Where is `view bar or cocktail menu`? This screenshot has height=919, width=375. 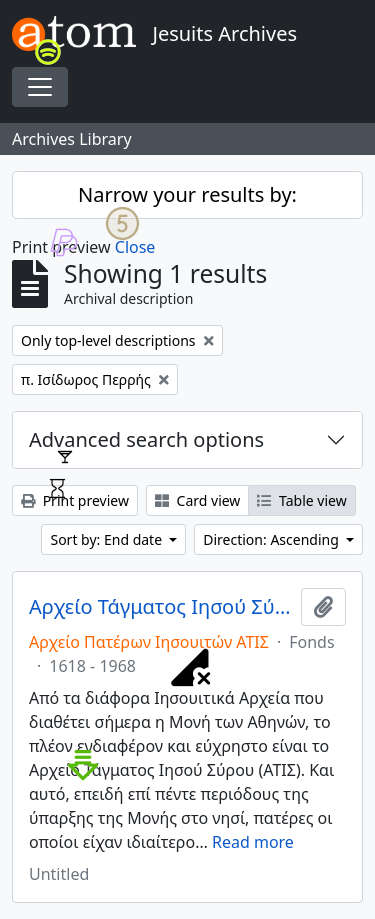
view bar or cocktail menu is located at coordinates (65, 457).